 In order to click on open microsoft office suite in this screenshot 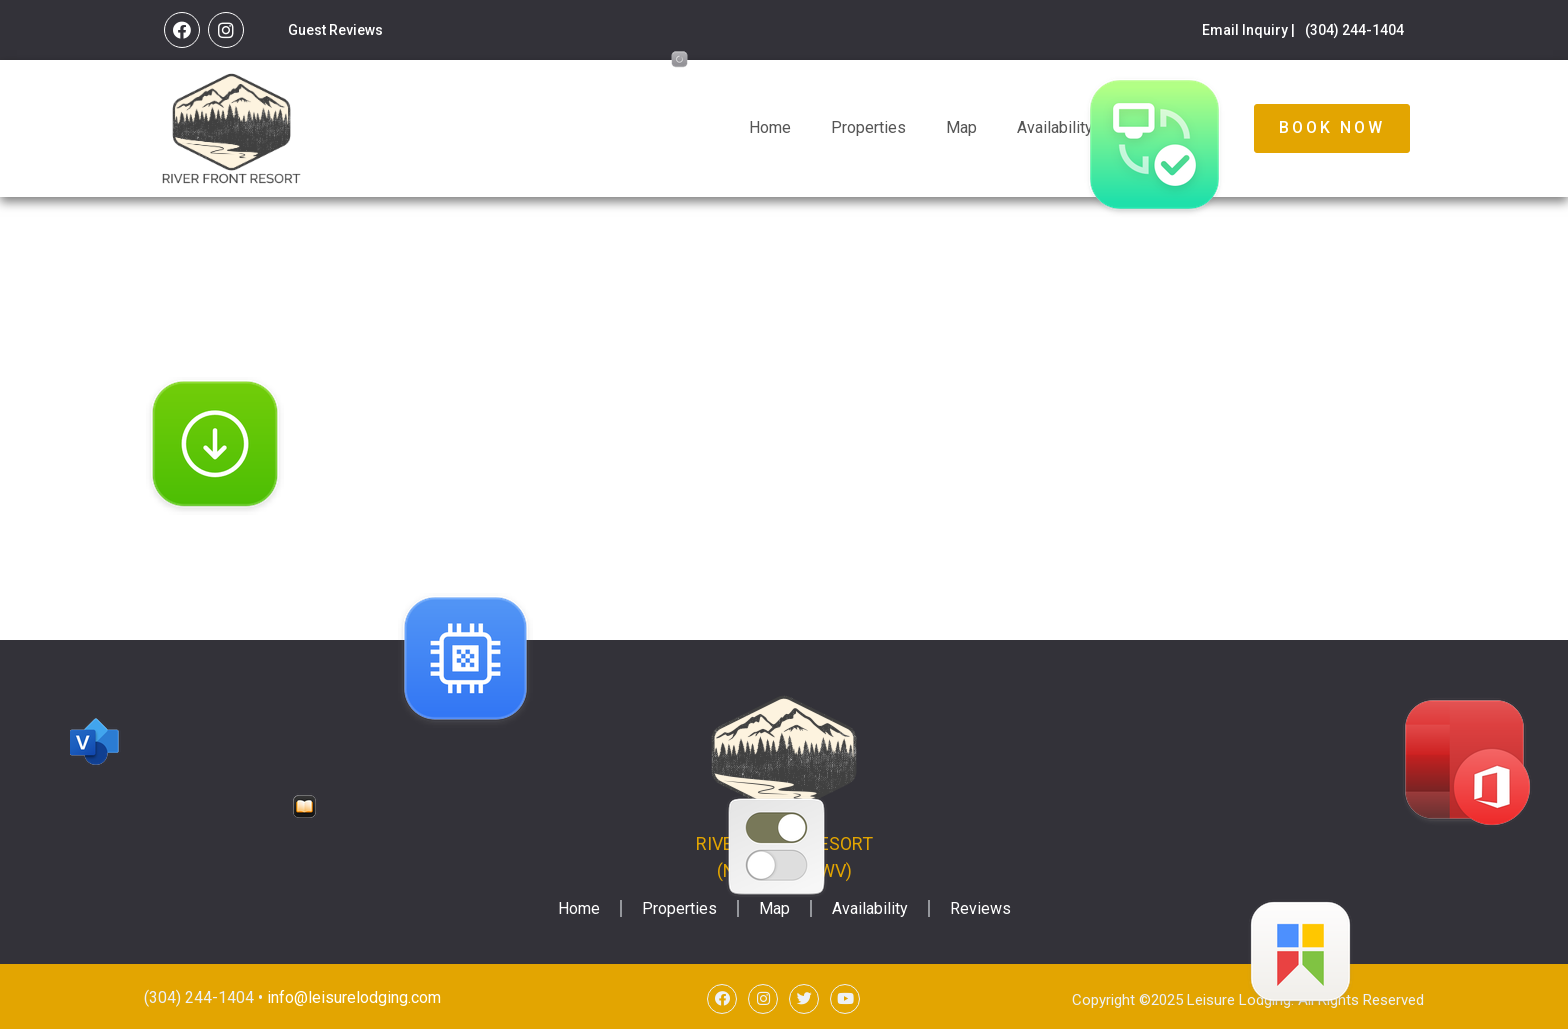, I will do `click(1464, 759)`.